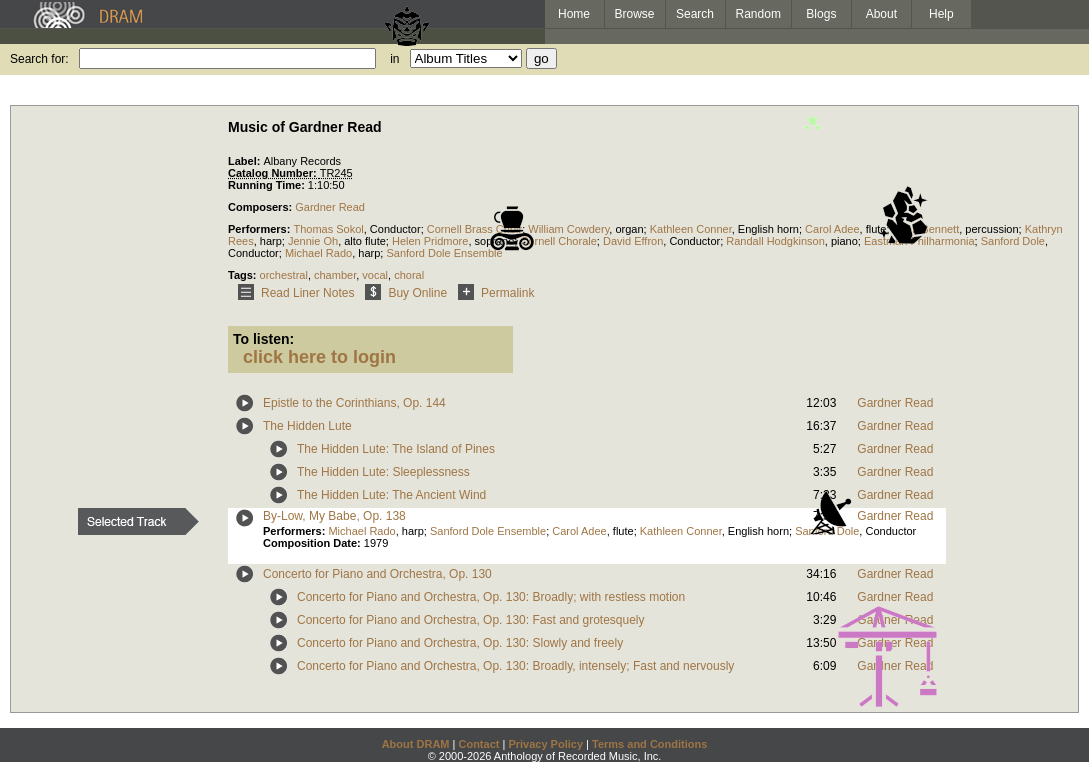 Image resolution: width=1089 pixels, height=762 pixels. I want to click on decorative item or artifact in a game inventory, so click(512, 228).